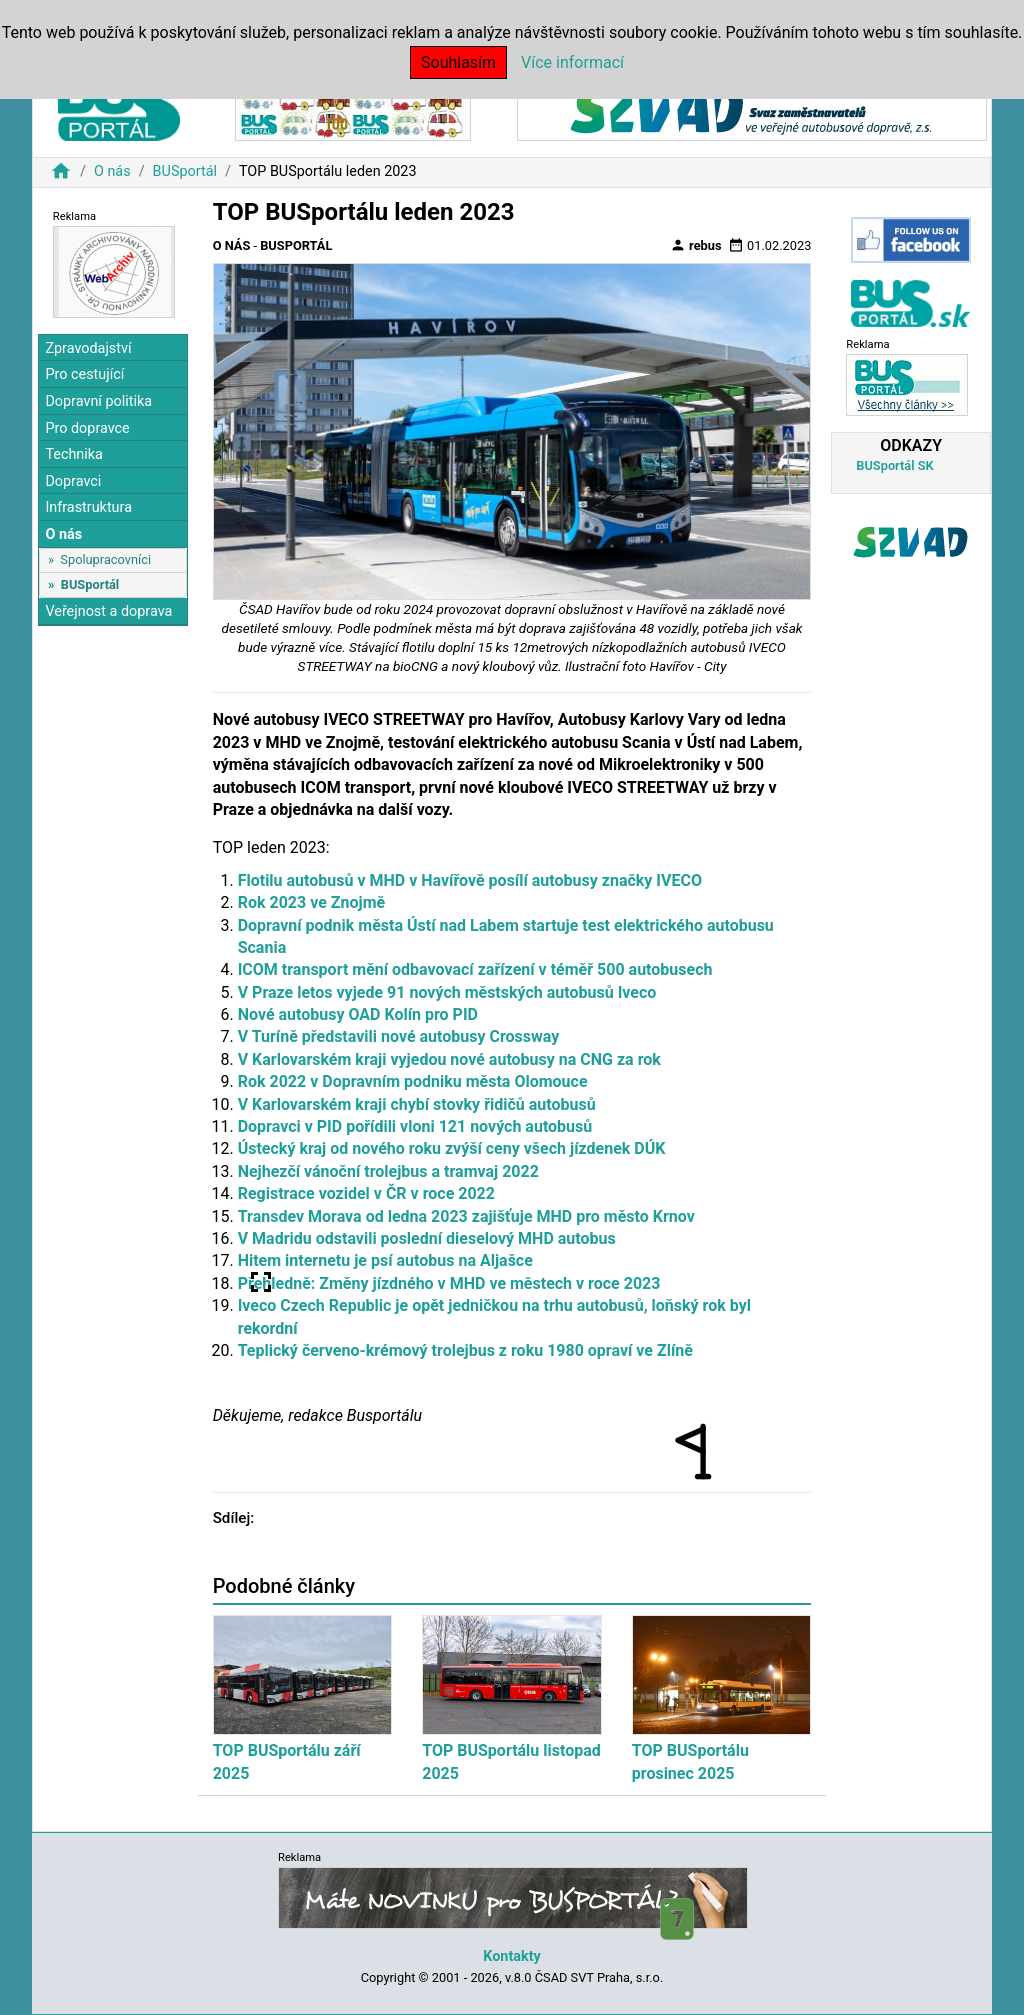  Describe the element at coordinates (677, 1919) in the screenshot. I see `playing card with value 7` at that location.